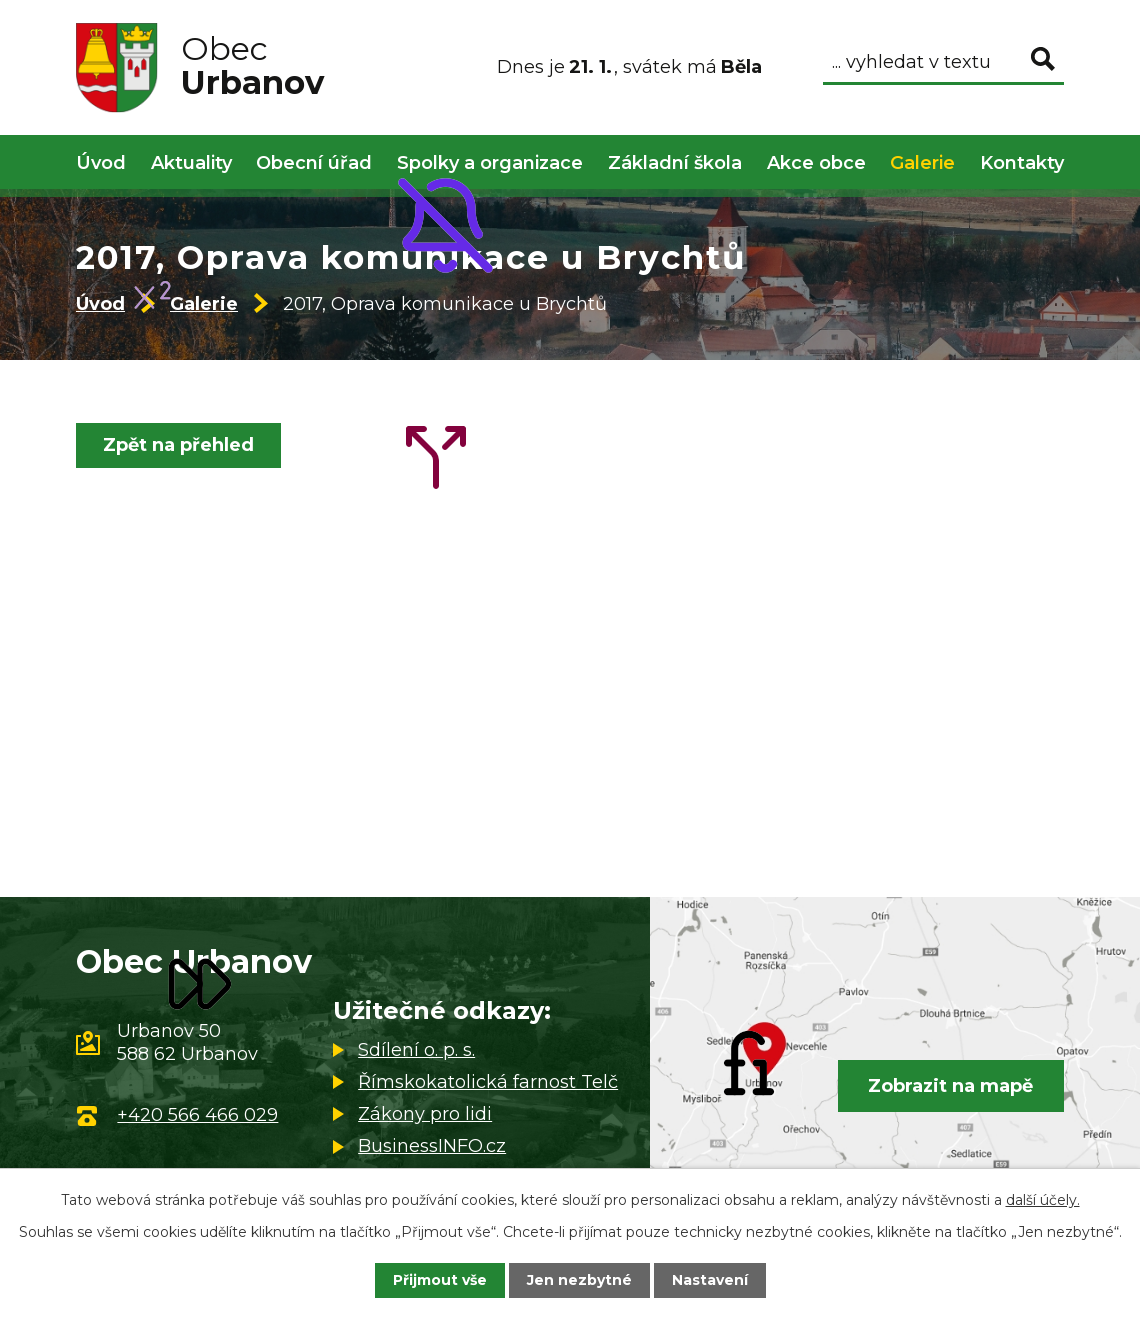 The height and width of the screenshot is (1317, 1140). I want to click on mute notifications, so click(445, 225).